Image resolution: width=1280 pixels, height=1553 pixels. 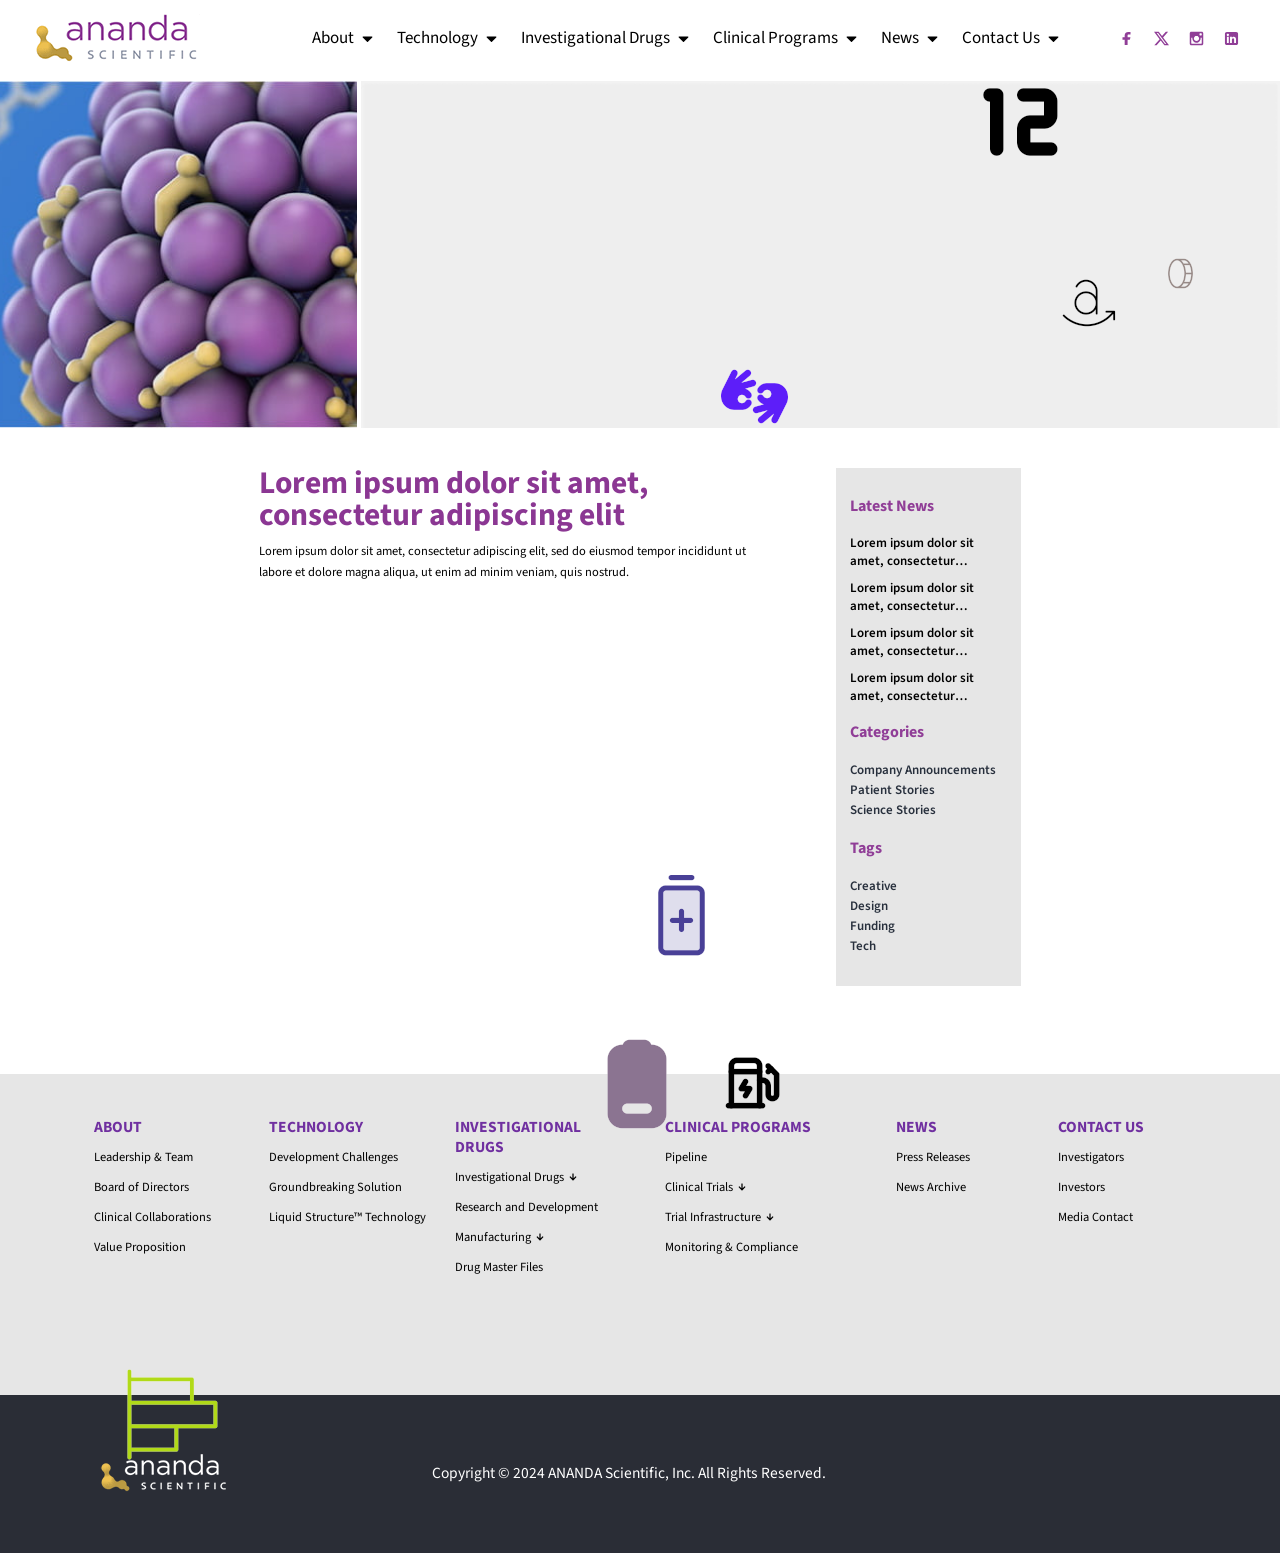 What do you see at coordinates (1180, 273) in the screenshot?
I see `view account balance or credits` at bounding box center [1180, 273].